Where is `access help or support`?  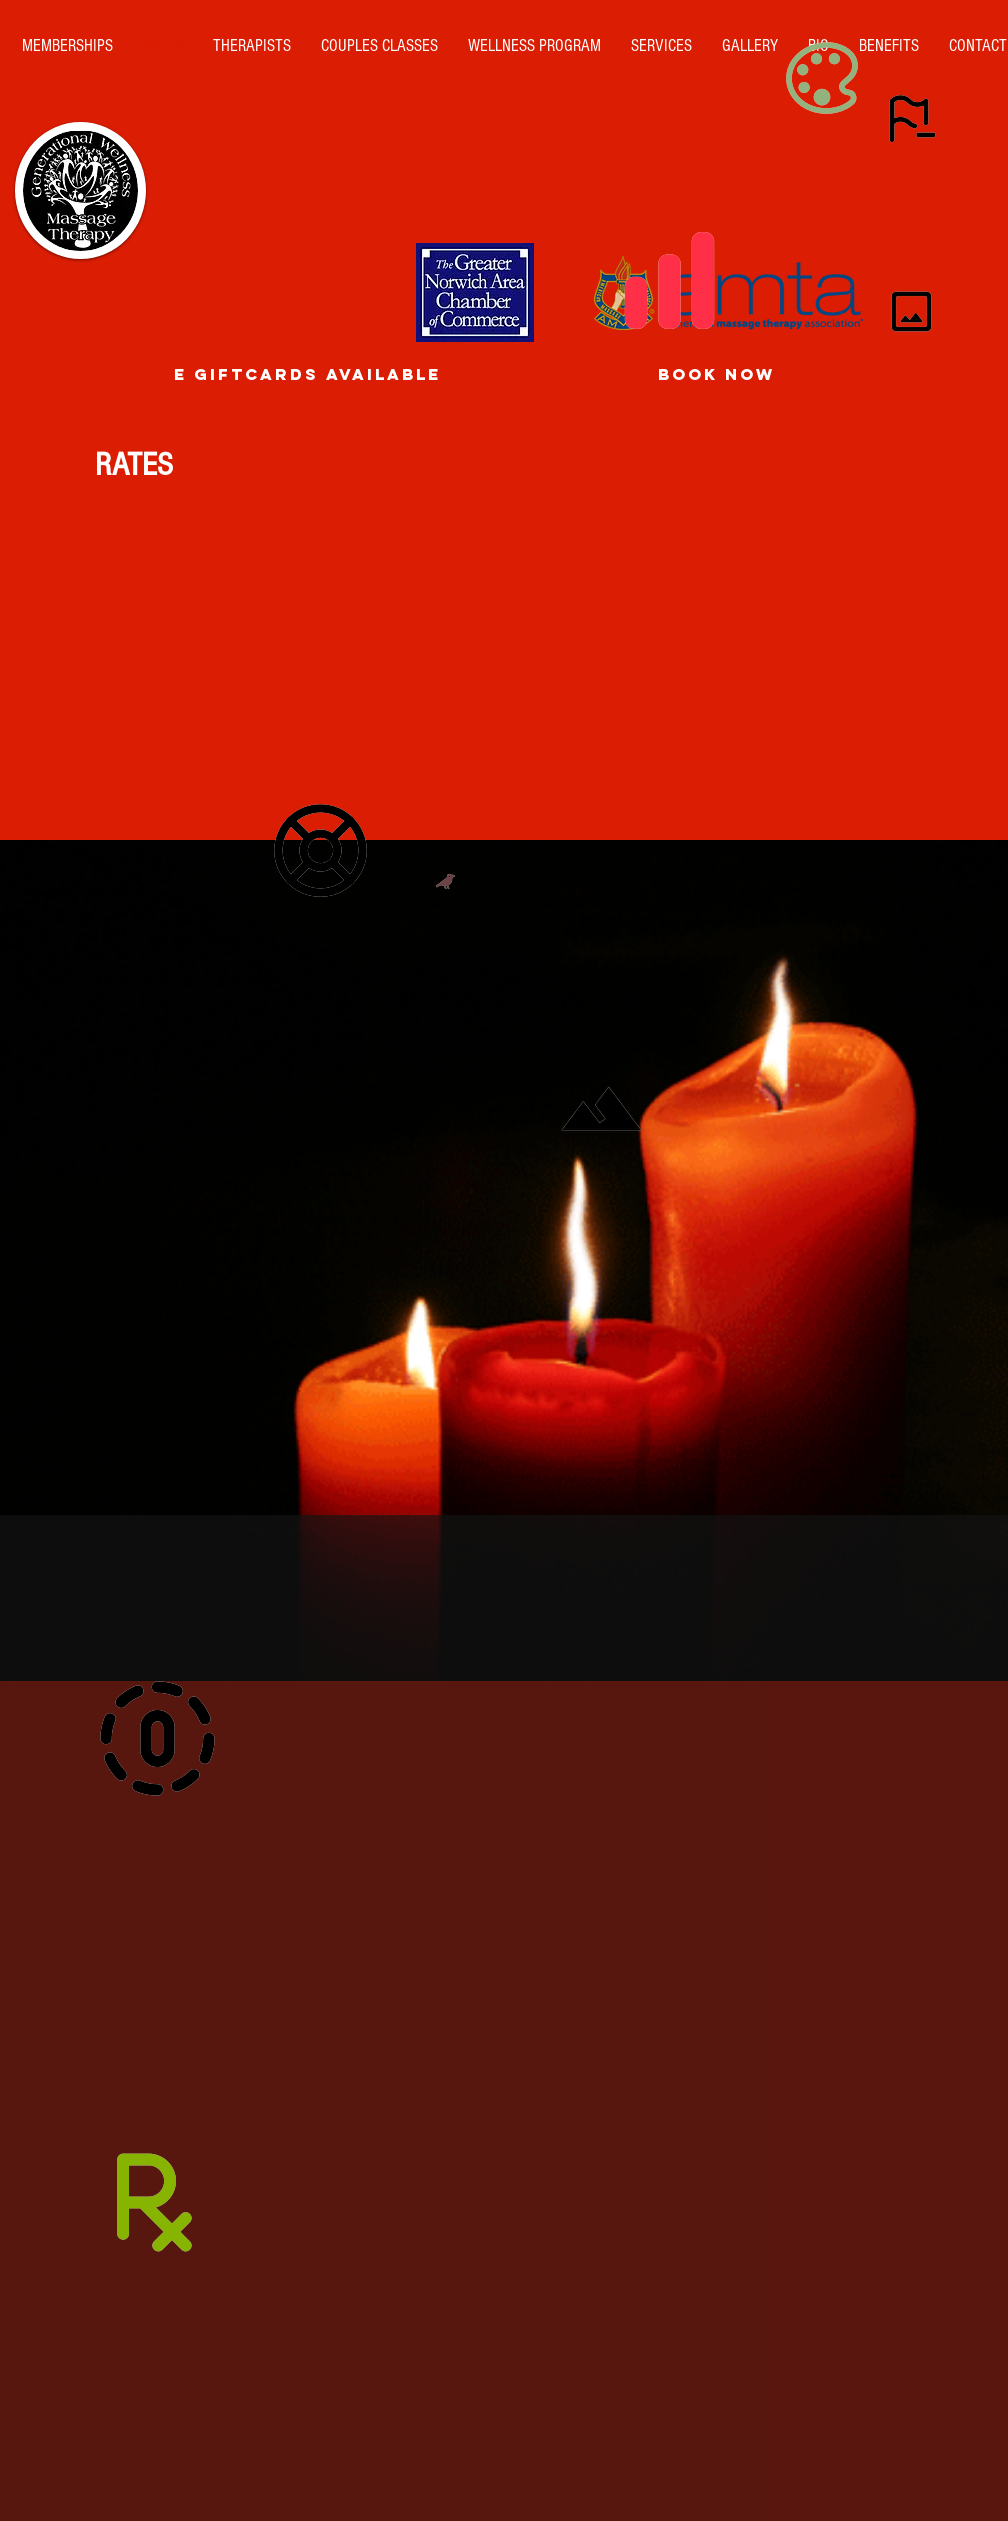
access help or support is located at coordinates (320, 850).